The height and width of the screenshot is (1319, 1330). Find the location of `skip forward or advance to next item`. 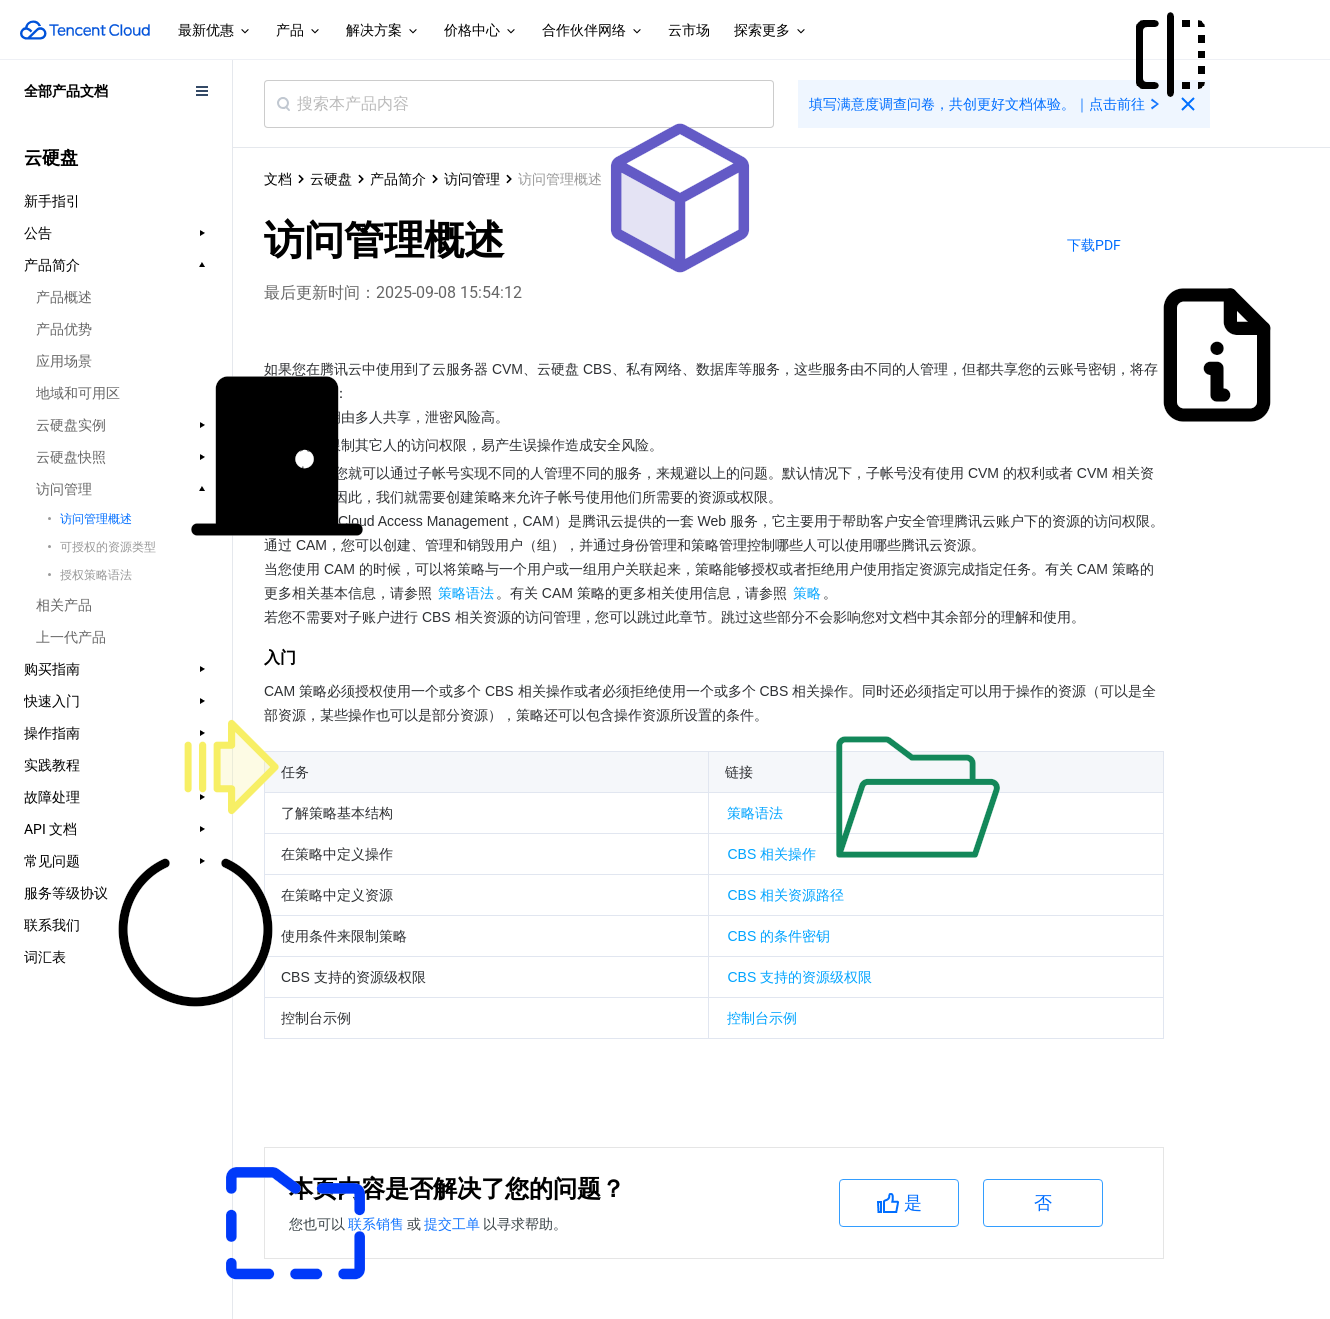

skip forward or advance to next item is located at coordinates (228, 767).